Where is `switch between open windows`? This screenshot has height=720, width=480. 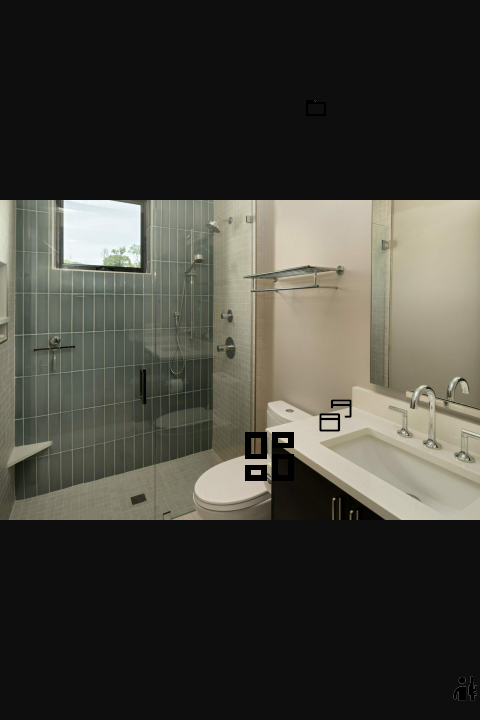
switch between open windows is located at coordinates (335, 415).